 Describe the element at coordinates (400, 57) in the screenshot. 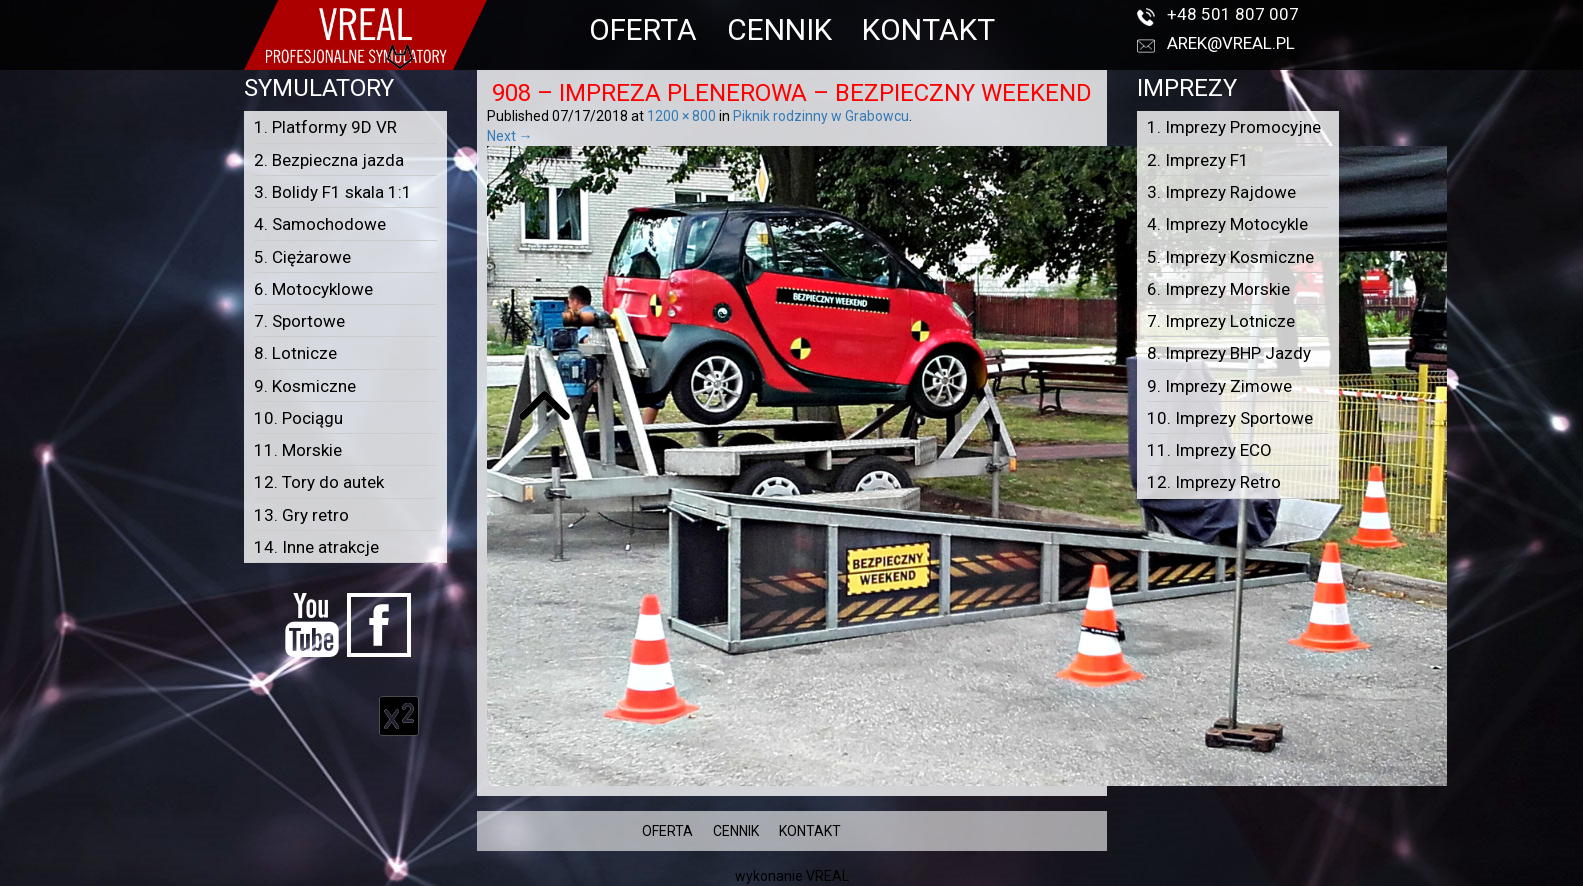

I see `open GitLab repository` at that location.